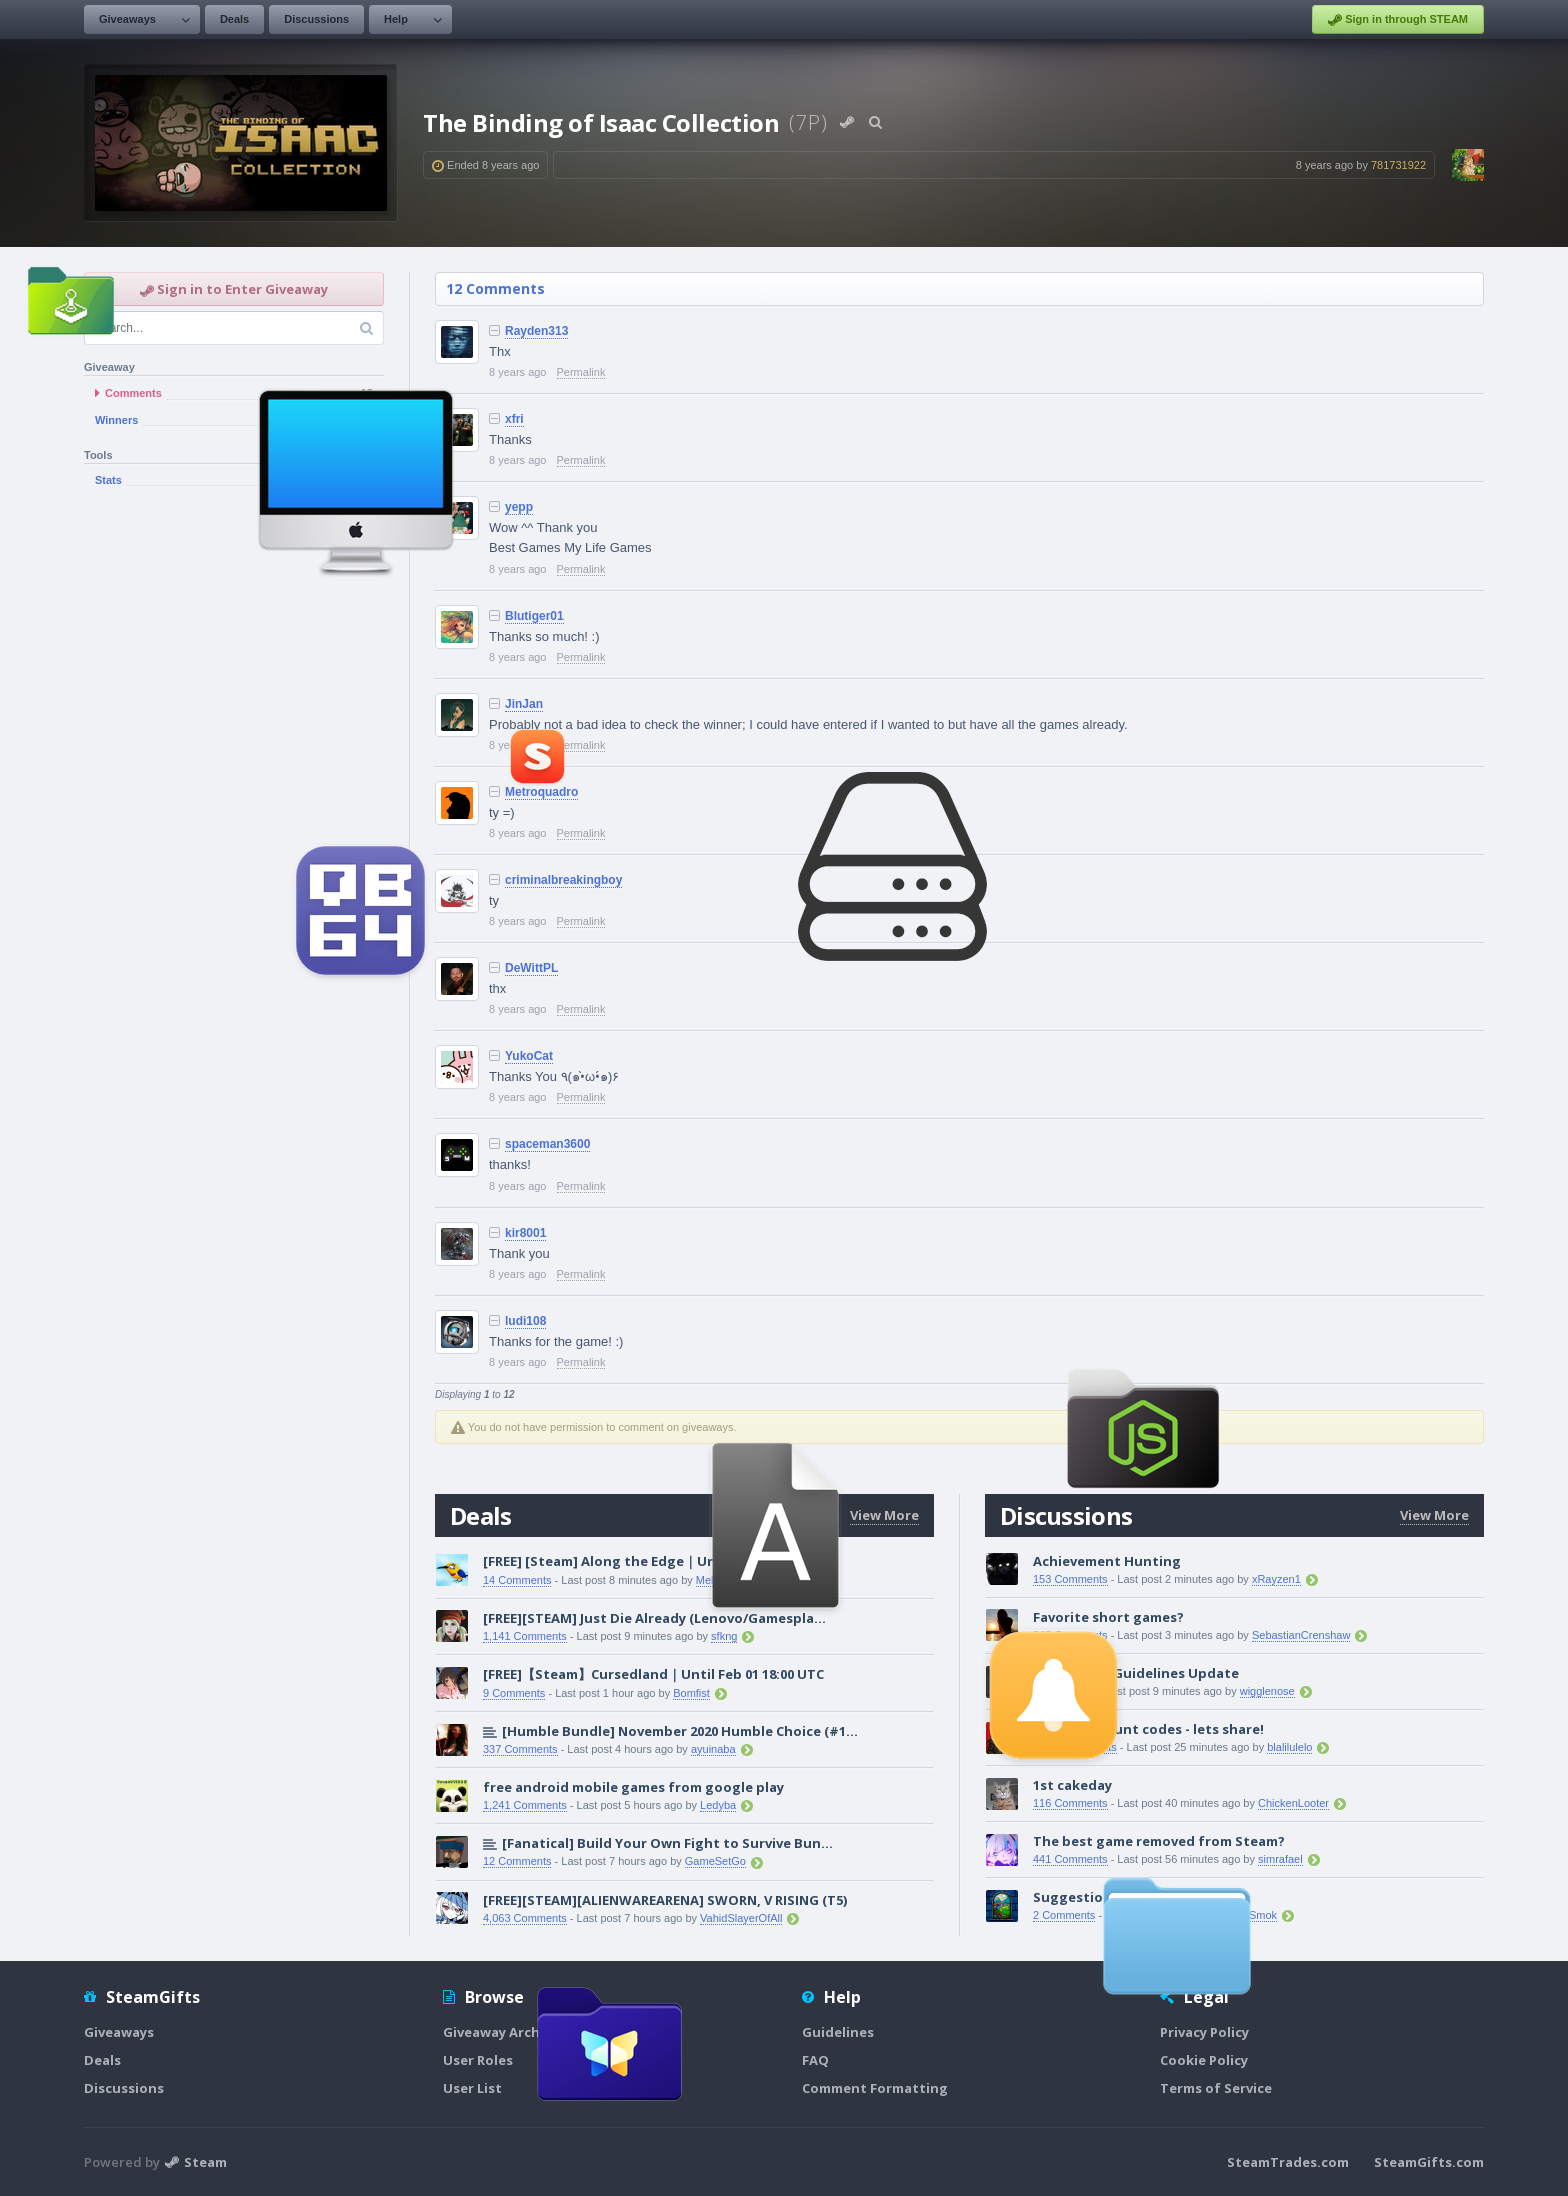 The image size is (1568, 2196). Describe the element at coordinates (356, 483) in the screenshot. I see `access desktop or computer settings` at that location.